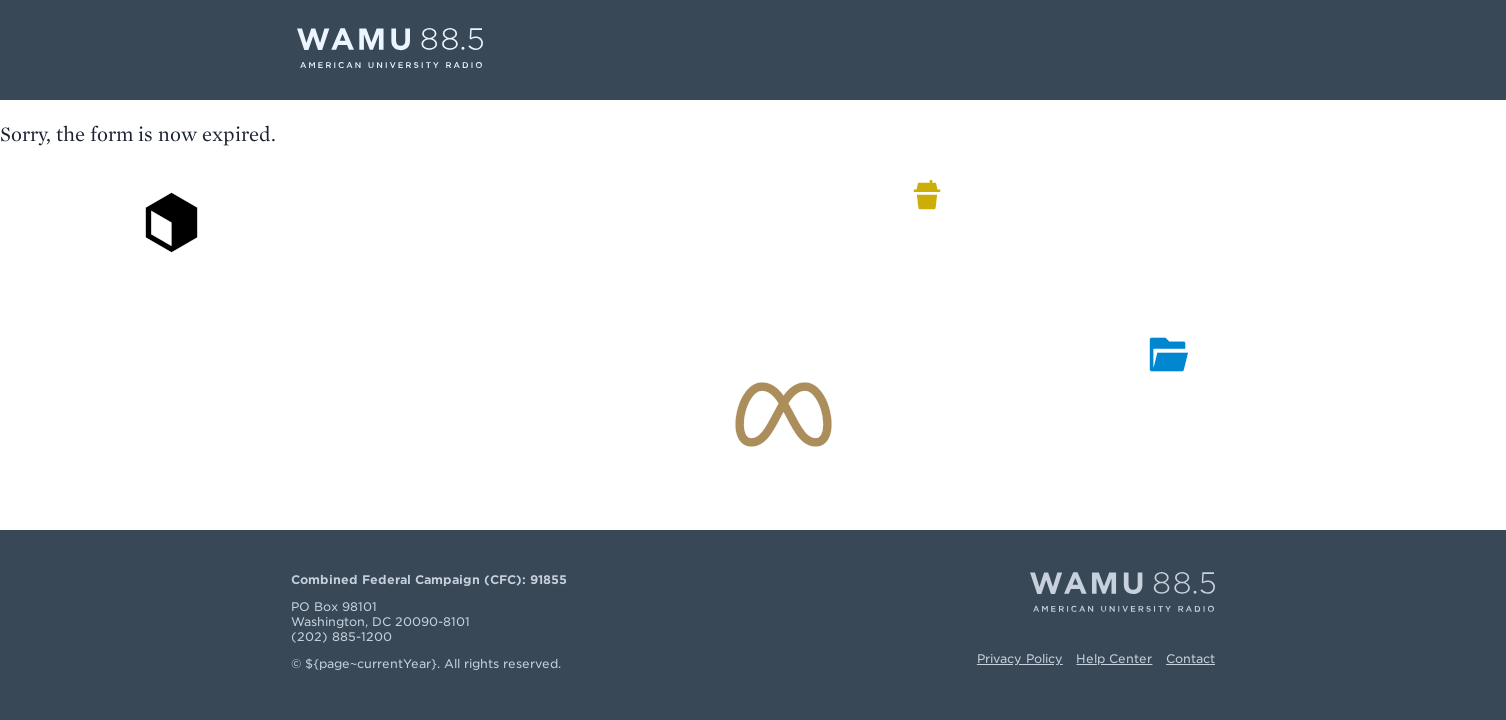 The image size is (1506, 720). Describe the element at coordinates (171, 222) in the screenshot. I see `open 3D modeling or design tools` at that location.